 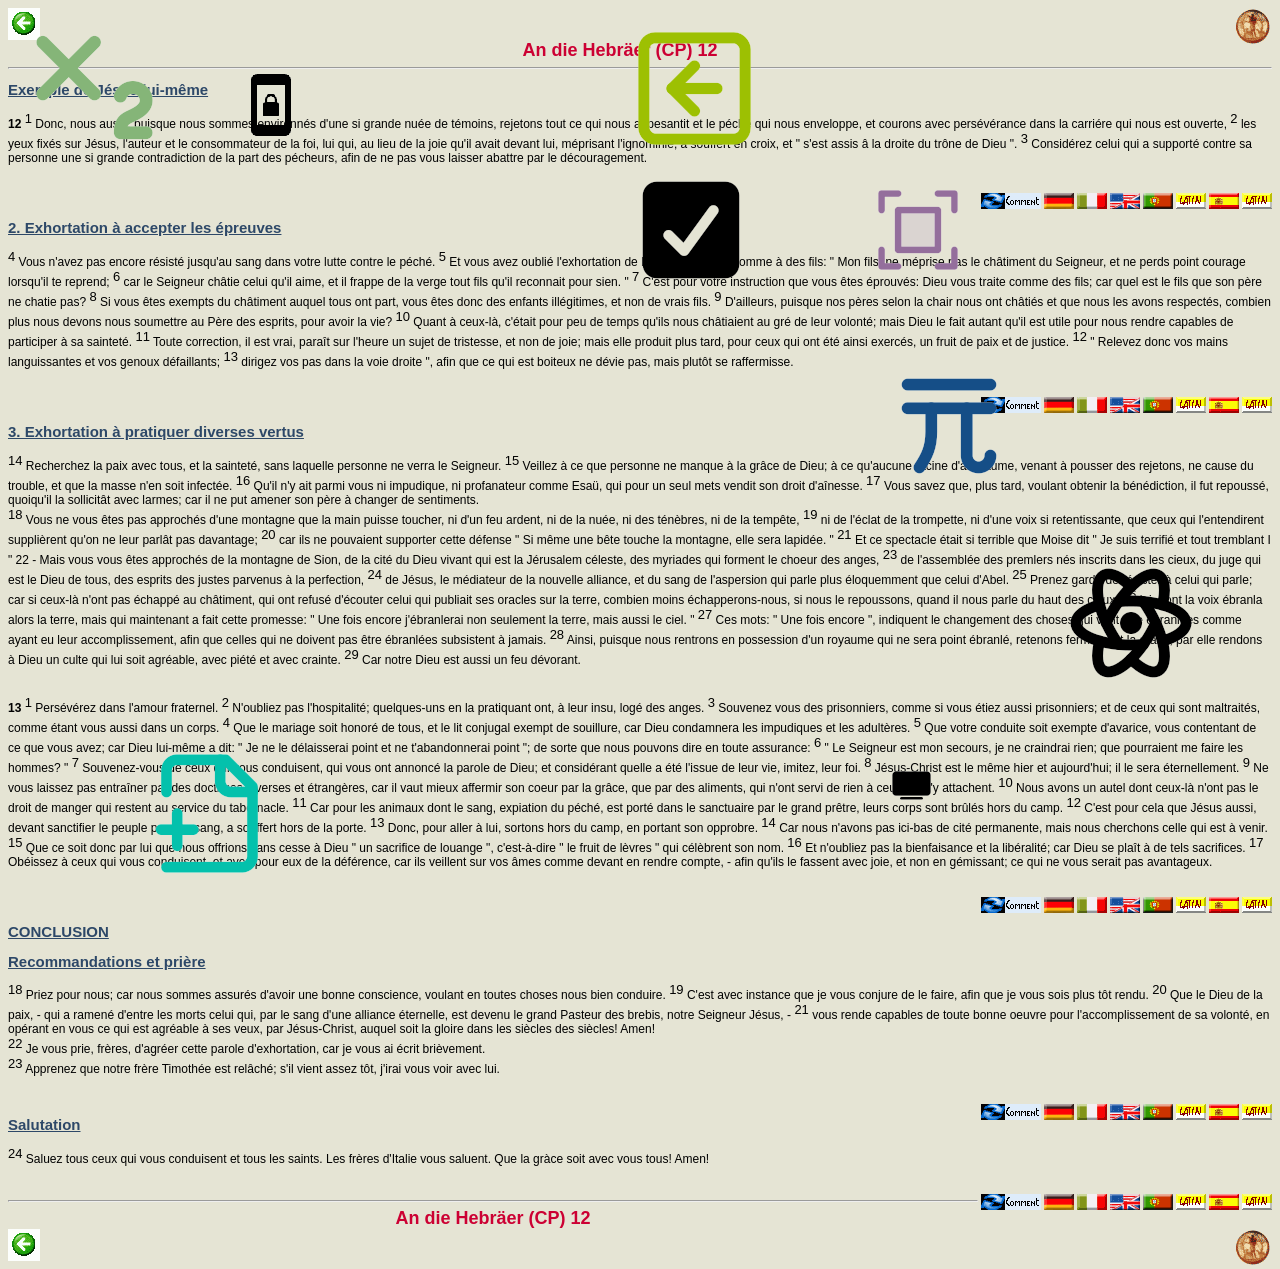 What do you see at coordinates (918, 230) in the screenshot?
I see `scan a document or QR code` at bounding box center [918, 230].